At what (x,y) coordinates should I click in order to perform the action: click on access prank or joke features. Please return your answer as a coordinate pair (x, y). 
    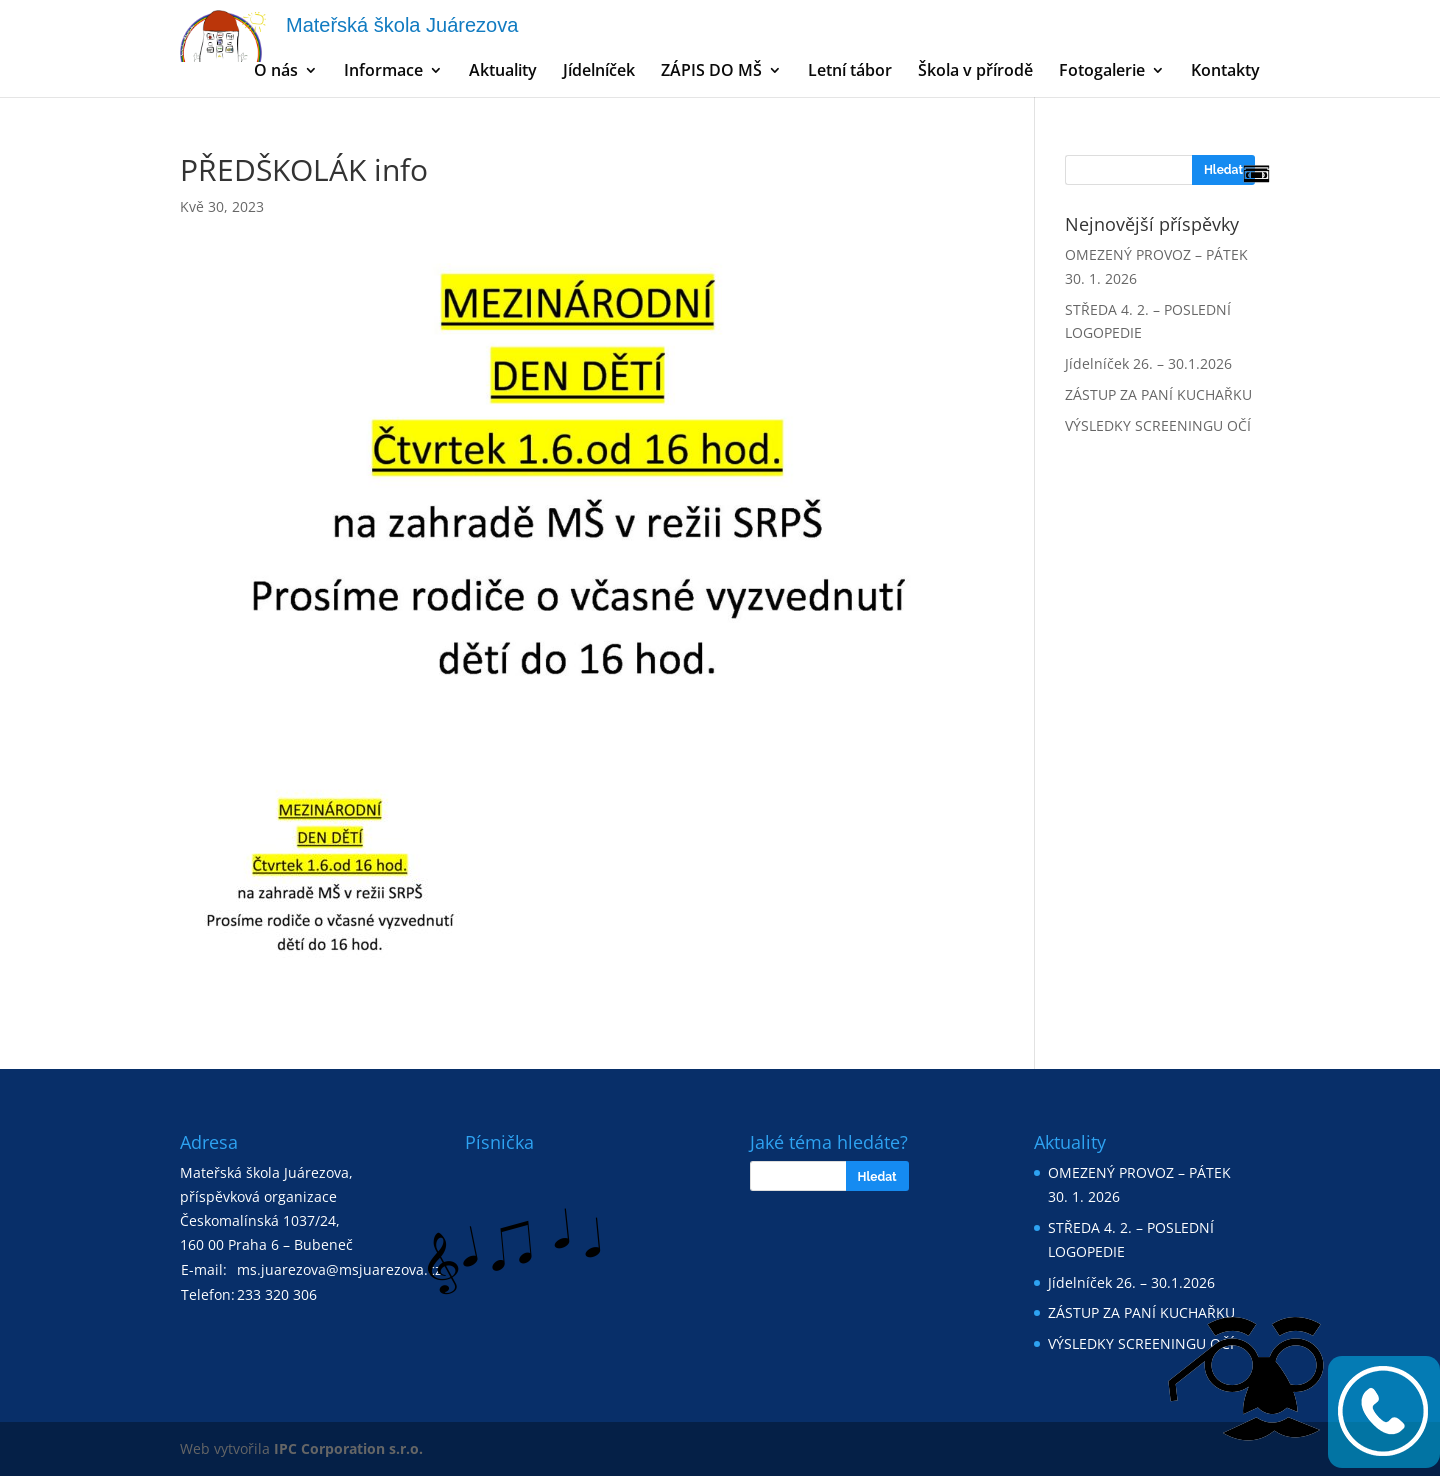
    Looking at the image, I should click on (1245, 1375).